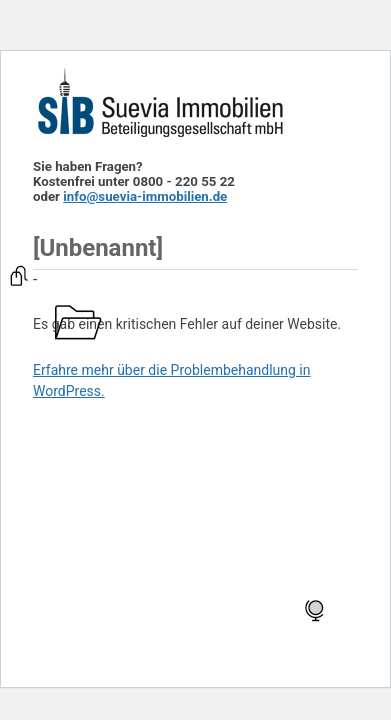  Describe the element at coordinates (18, 276) in the screenshot. I see `select tea or hot beverage option` at that location.